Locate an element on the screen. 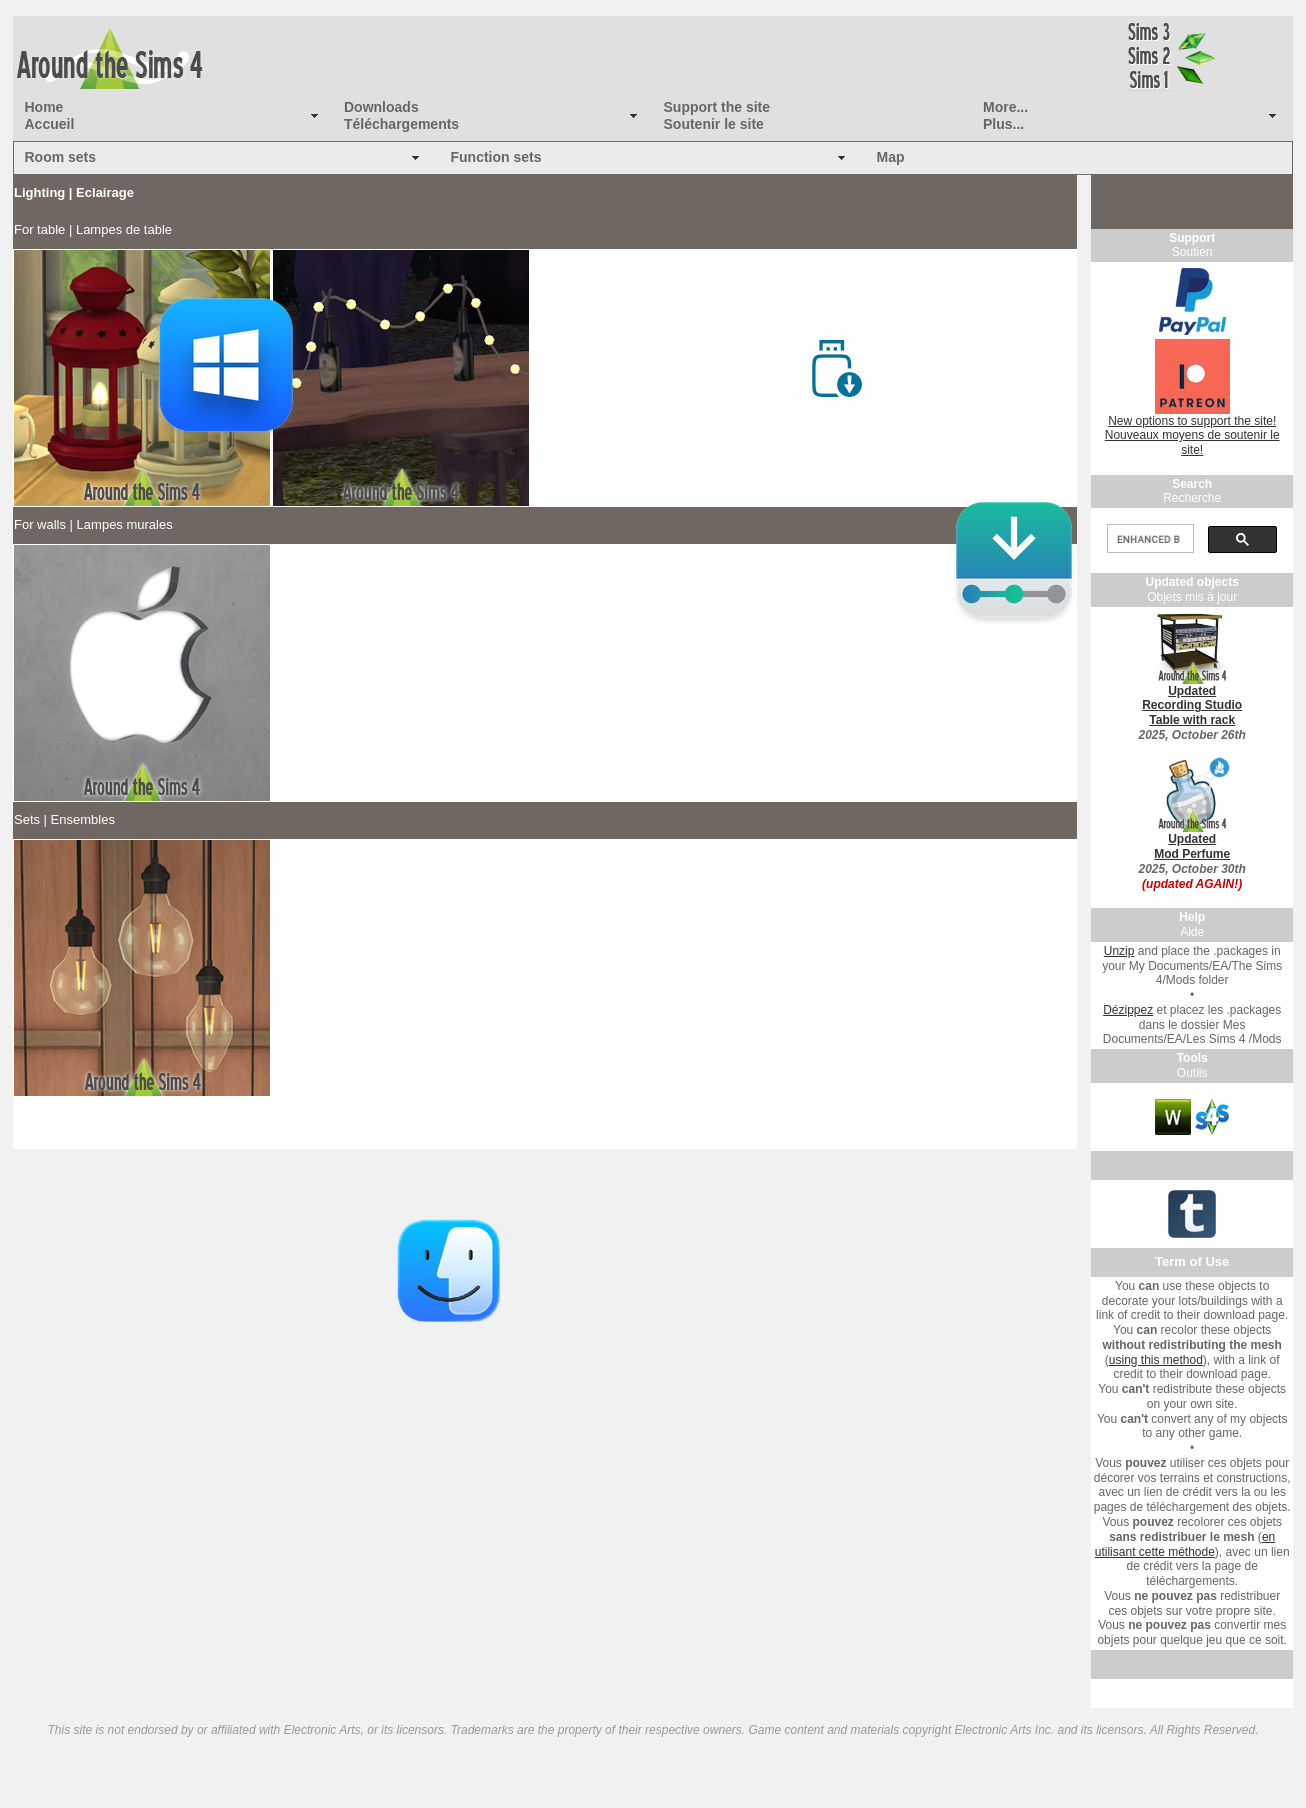 The width and height of the screenshot is (1306, 1808). create a bootable USB drive is located at coordinates (833, 368).